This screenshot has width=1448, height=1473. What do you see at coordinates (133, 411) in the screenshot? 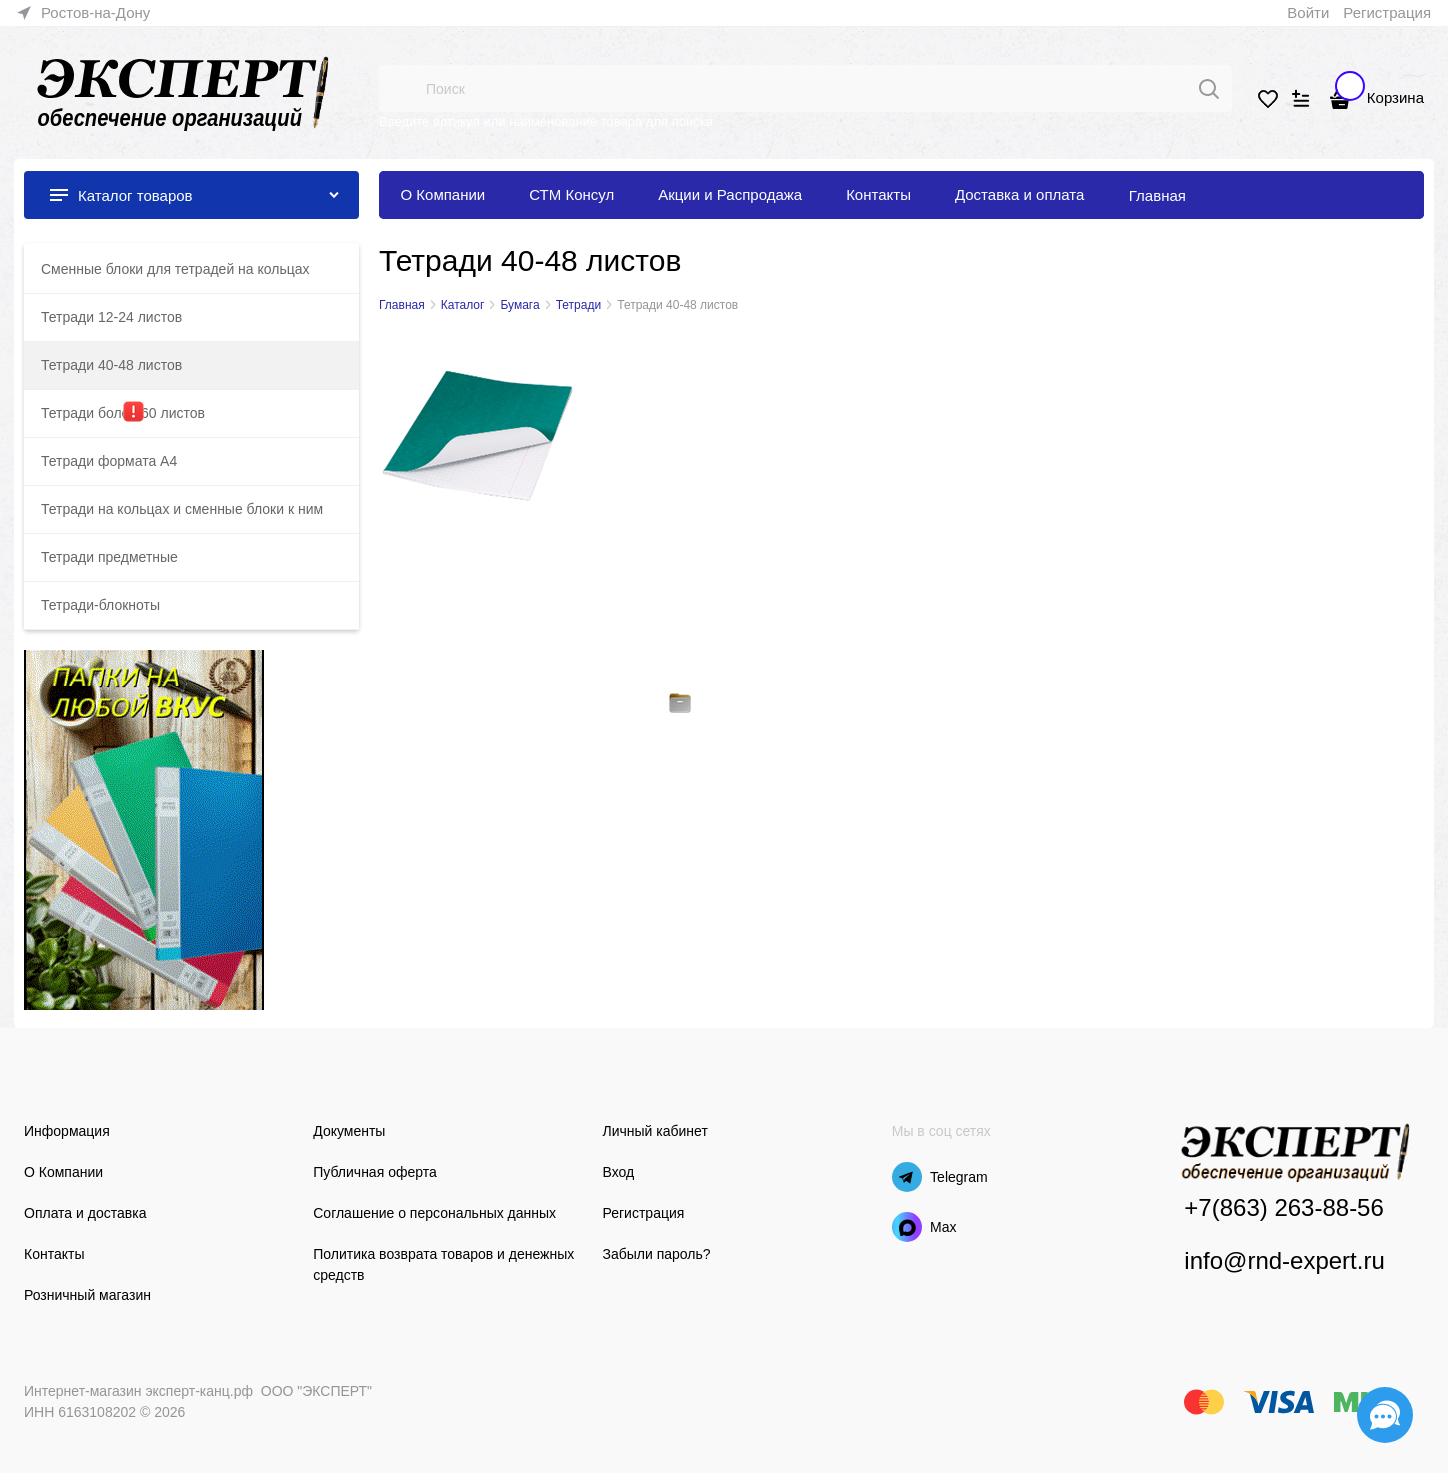
I see `view system crash reports or error logs` at bounding box center [133, 411].